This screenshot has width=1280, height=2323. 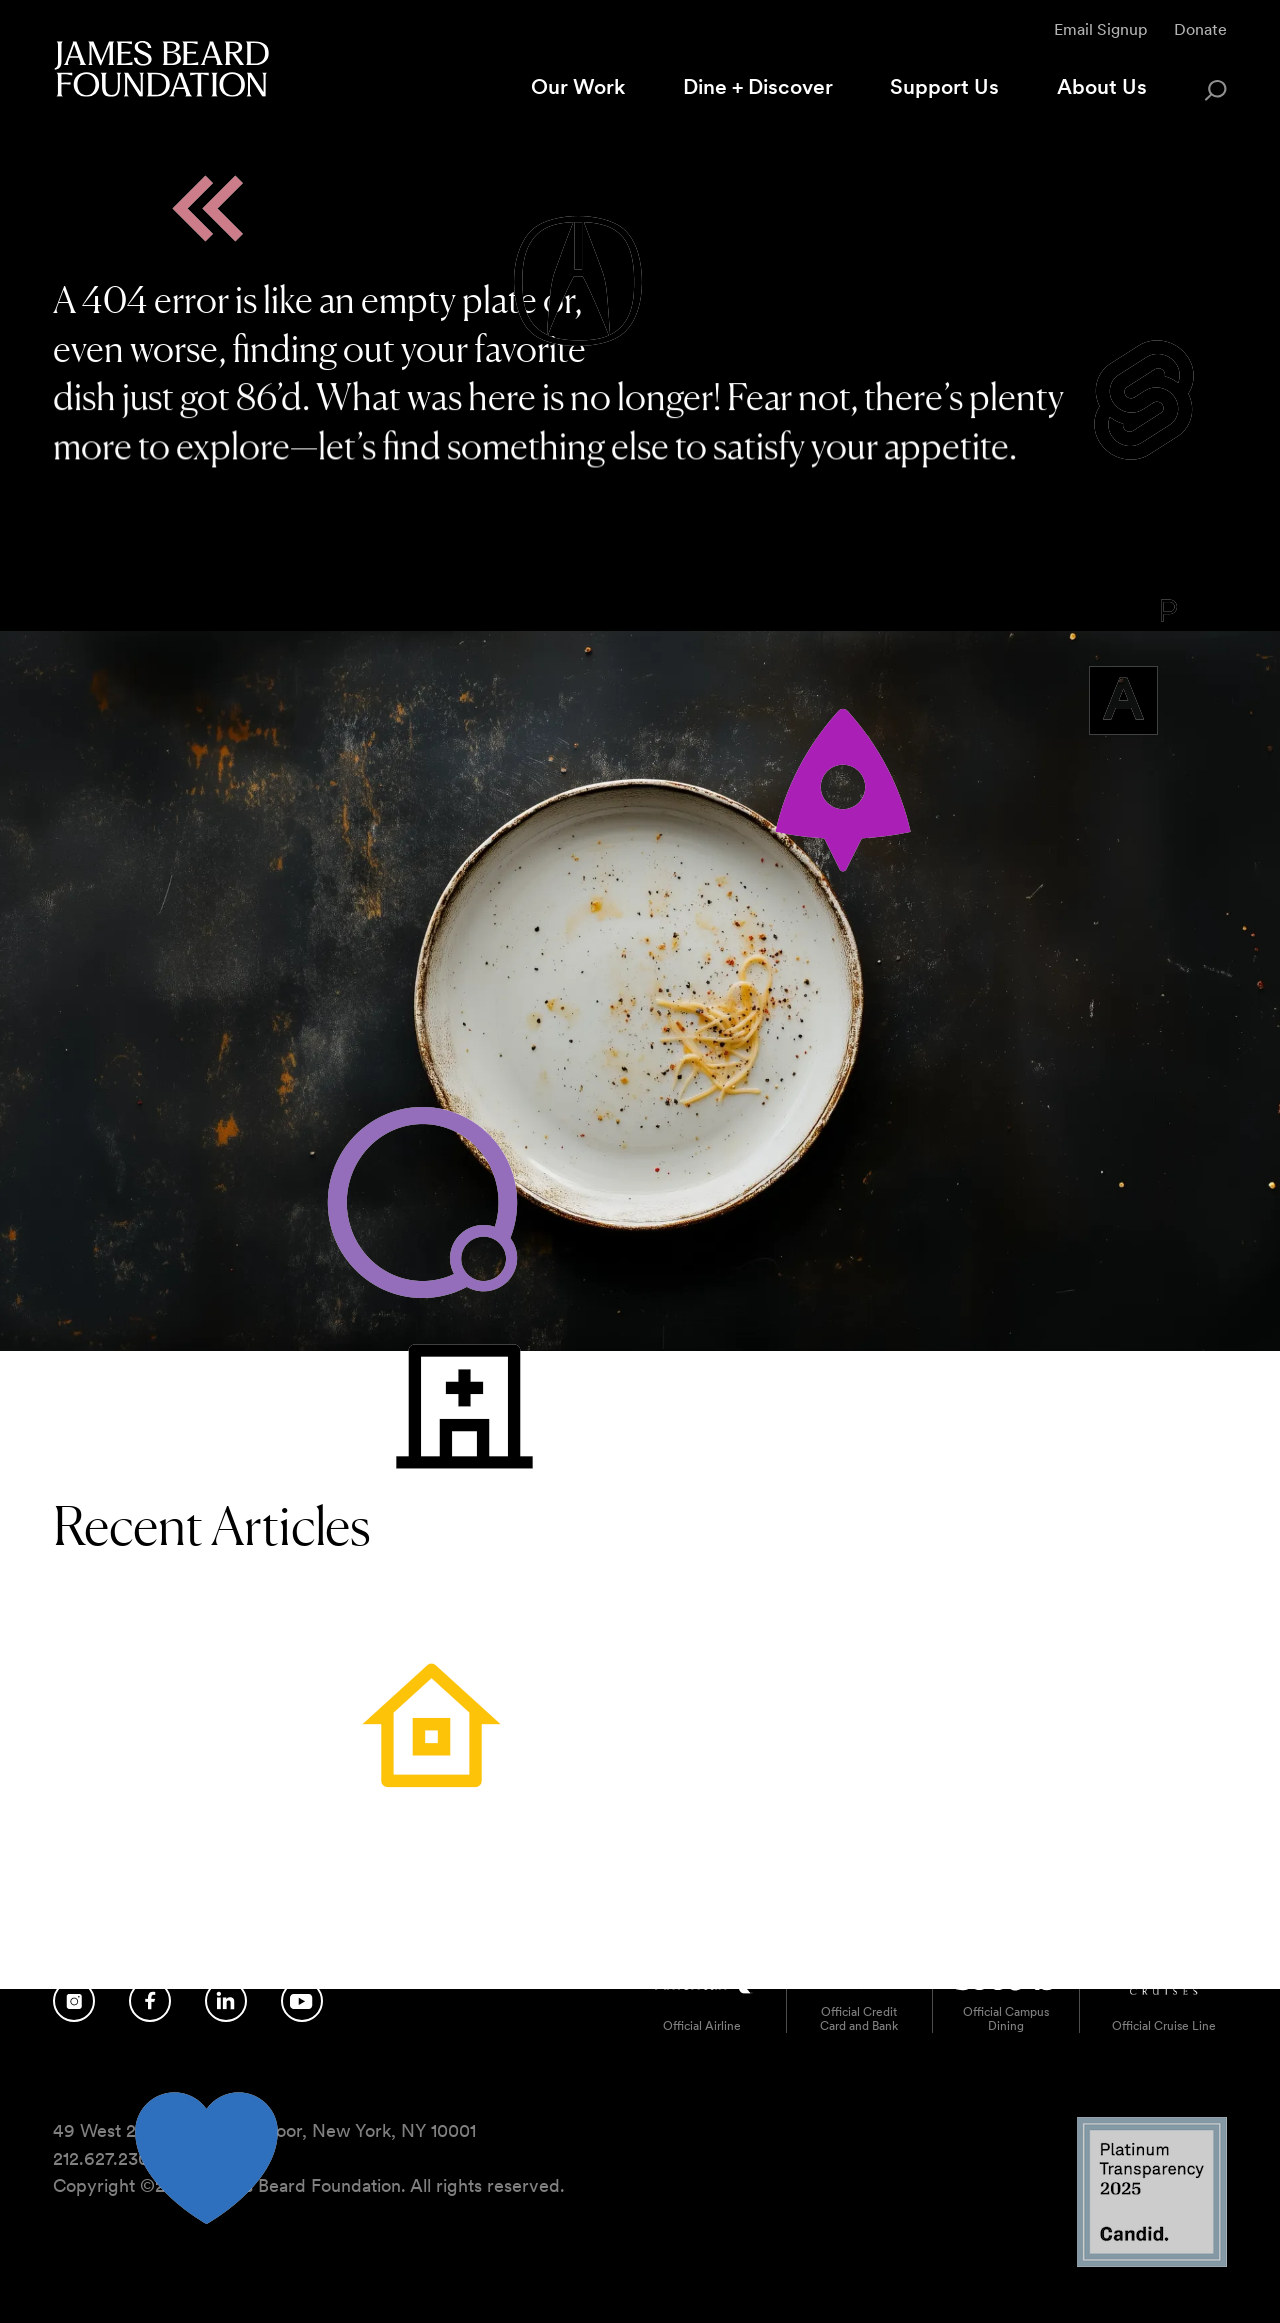 What do you see at coordinates (422, 1202) in the screenshot?
I see `oxygen brand logo` at bounding box center [422, 1202].